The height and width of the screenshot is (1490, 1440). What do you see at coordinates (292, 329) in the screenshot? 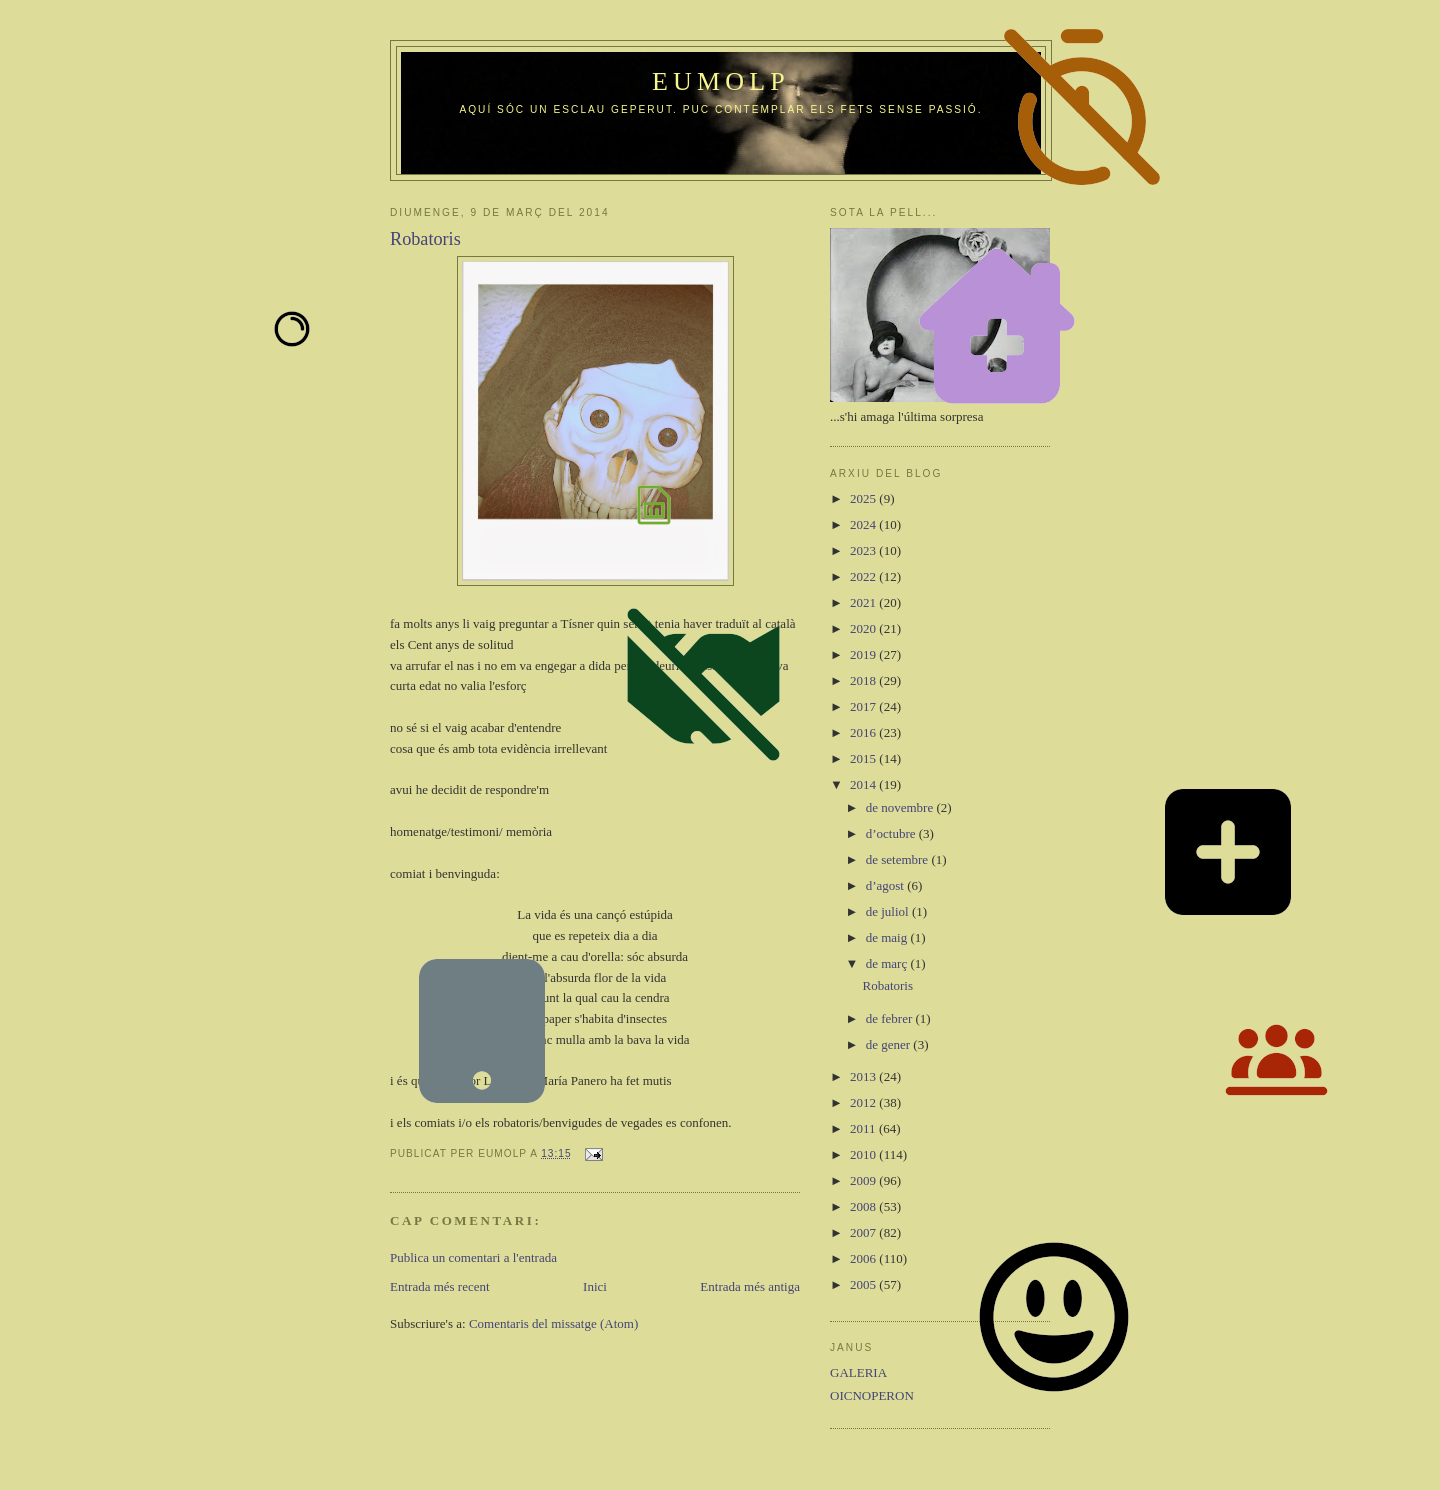
I see `apply inner shadow effect to top-right corner` at bounding box center [292, 329].